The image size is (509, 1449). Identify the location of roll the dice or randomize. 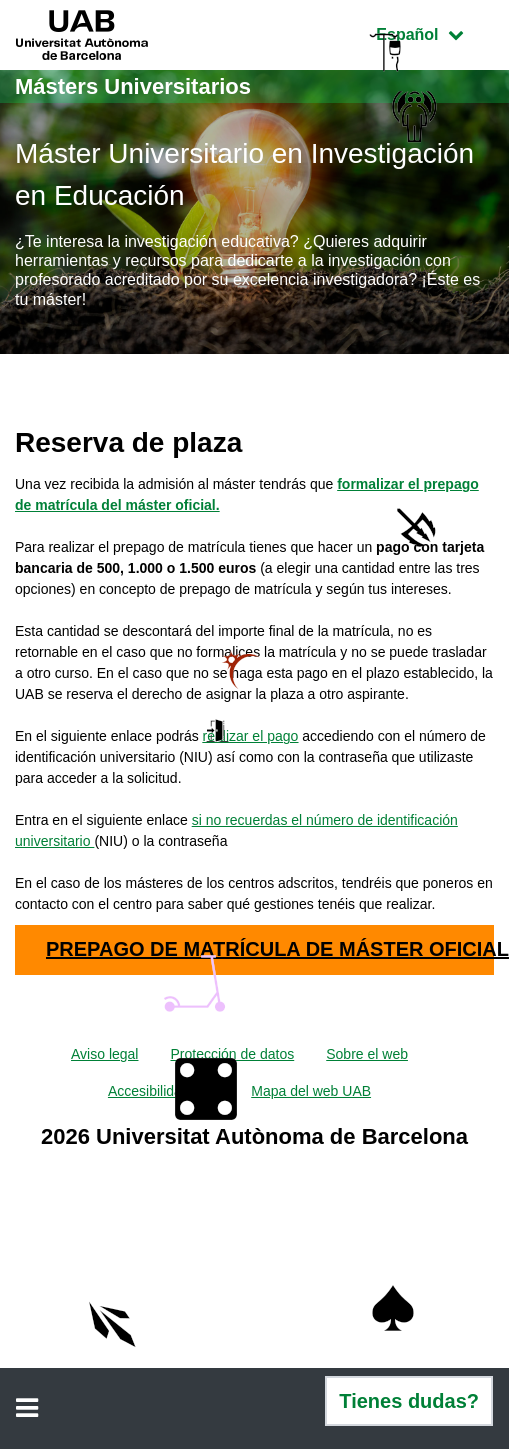
(206, 1089).